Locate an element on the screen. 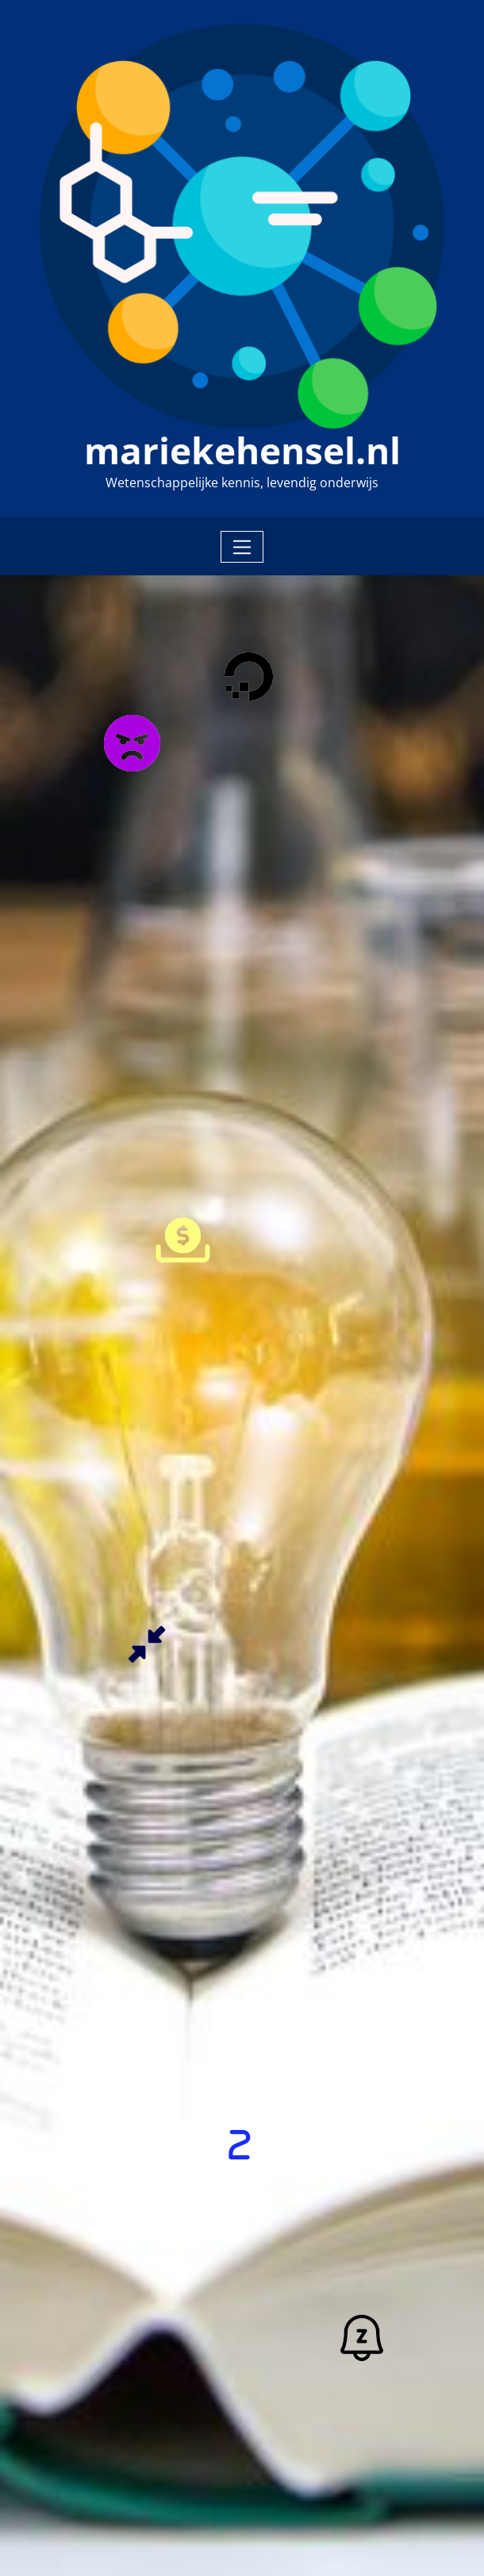 This screenshot has height=2576, width=484. DigitalOcean brand logo is located at coordinates (248, 676).